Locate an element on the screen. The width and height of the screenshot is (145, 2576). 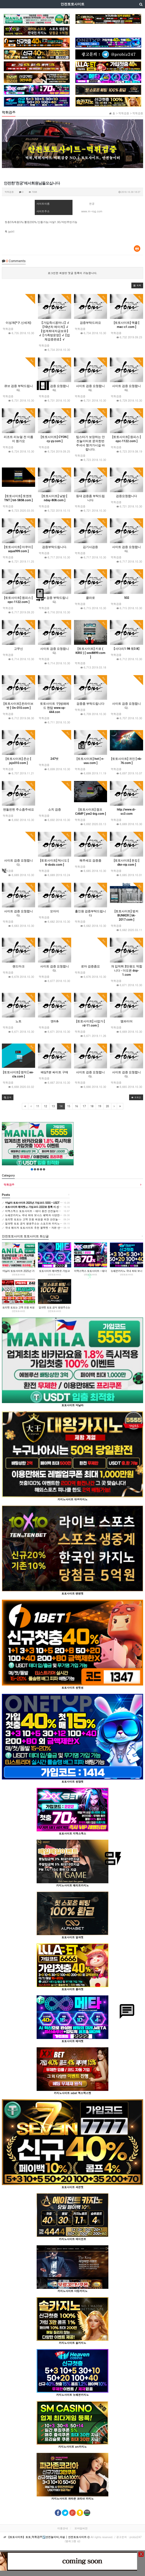
switch to column or array view layout is located at coordinates (42, 386).